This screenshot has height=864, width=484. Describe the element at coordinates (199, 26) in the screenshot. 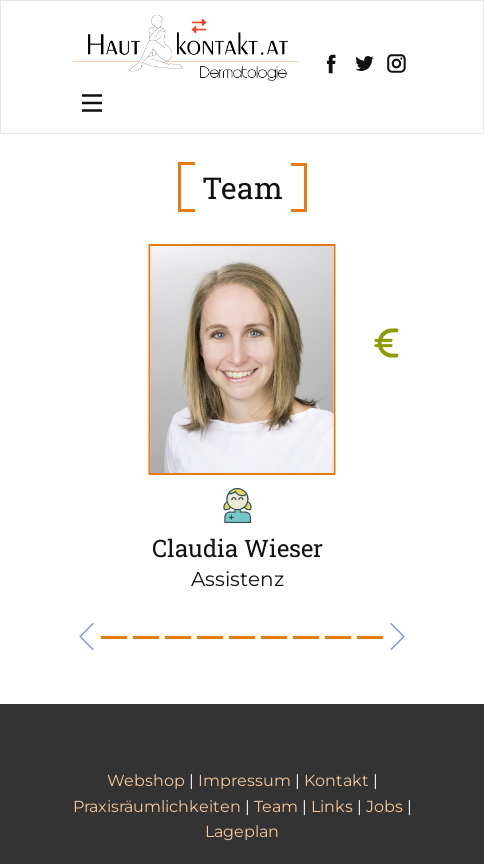

I see `swap or exchange items` at that location.